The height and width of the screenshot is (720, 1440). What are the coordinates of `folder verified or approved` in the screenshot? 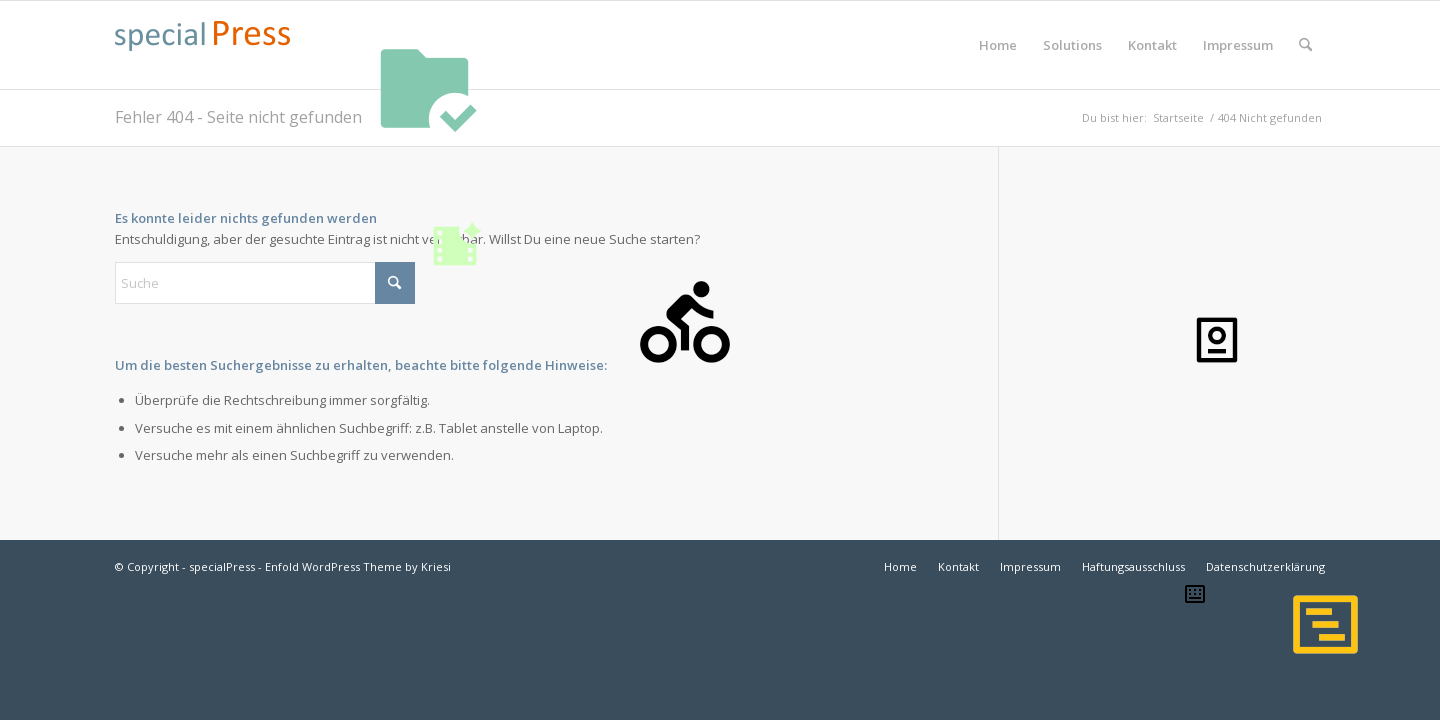 It's located at (424, 88).